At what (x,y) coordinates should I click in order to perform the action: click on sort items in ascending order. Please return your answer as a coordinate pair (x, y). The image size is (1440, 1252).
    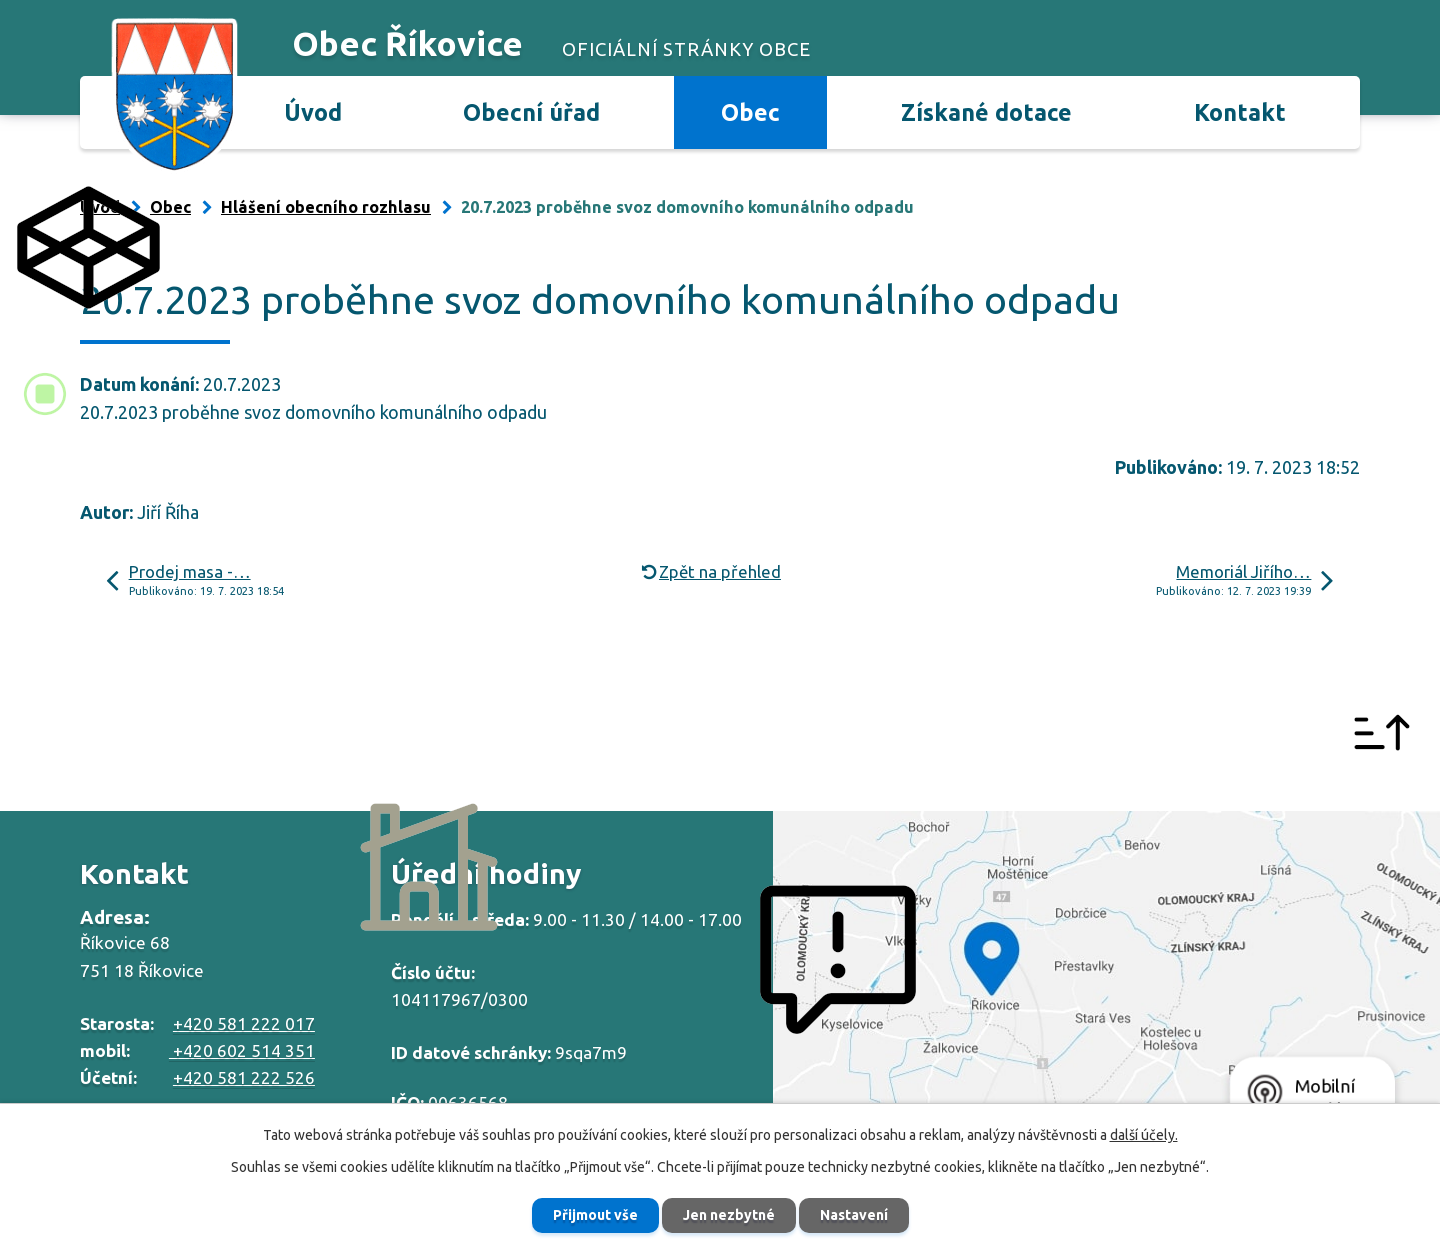
    Looking at the image, I should click on (1382, 734).